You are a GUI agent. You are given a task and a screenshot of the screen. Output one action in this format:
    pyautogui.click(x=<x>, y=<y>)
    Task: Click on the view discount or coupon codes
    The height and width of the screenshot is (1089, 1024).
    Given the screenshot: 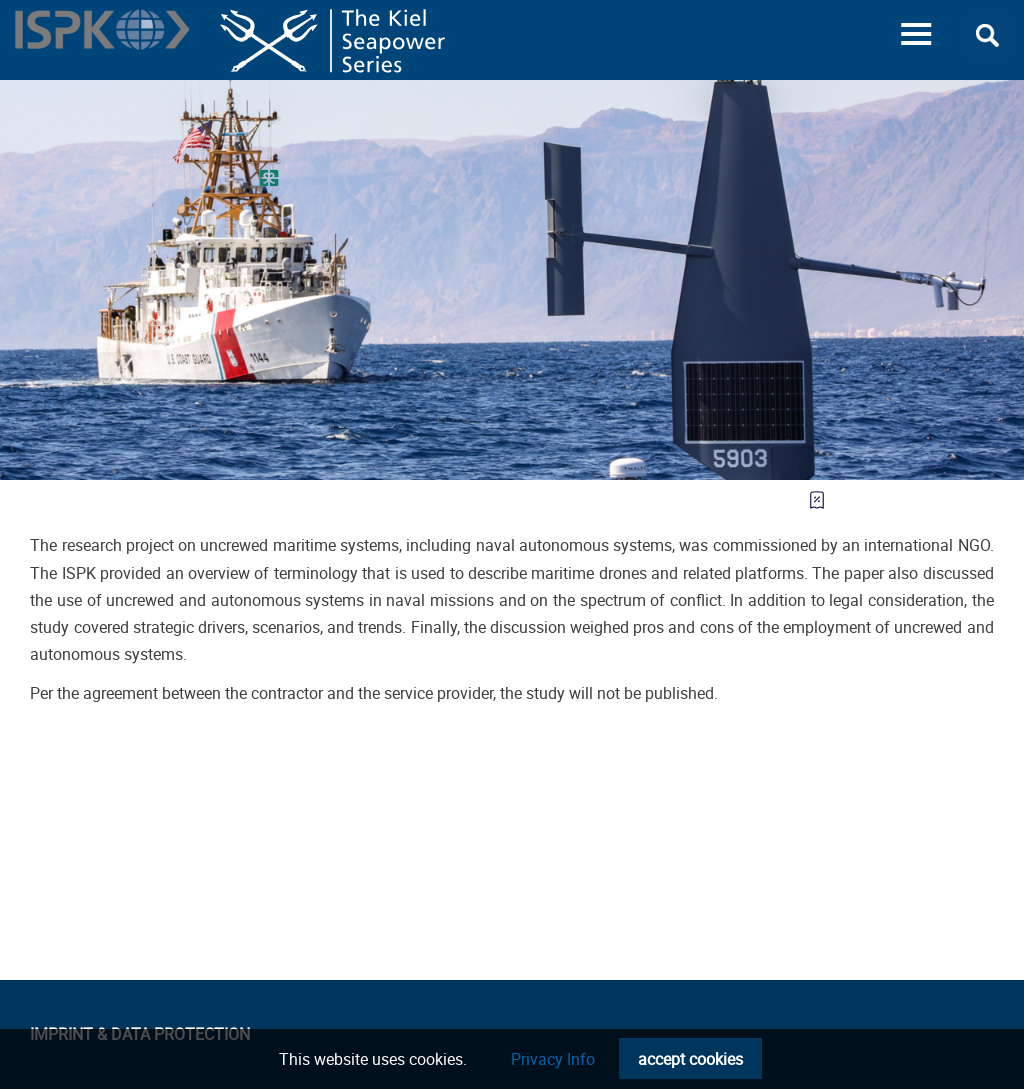 What is the action you would take?
    pyautogui.click(x=817, y=500)
    